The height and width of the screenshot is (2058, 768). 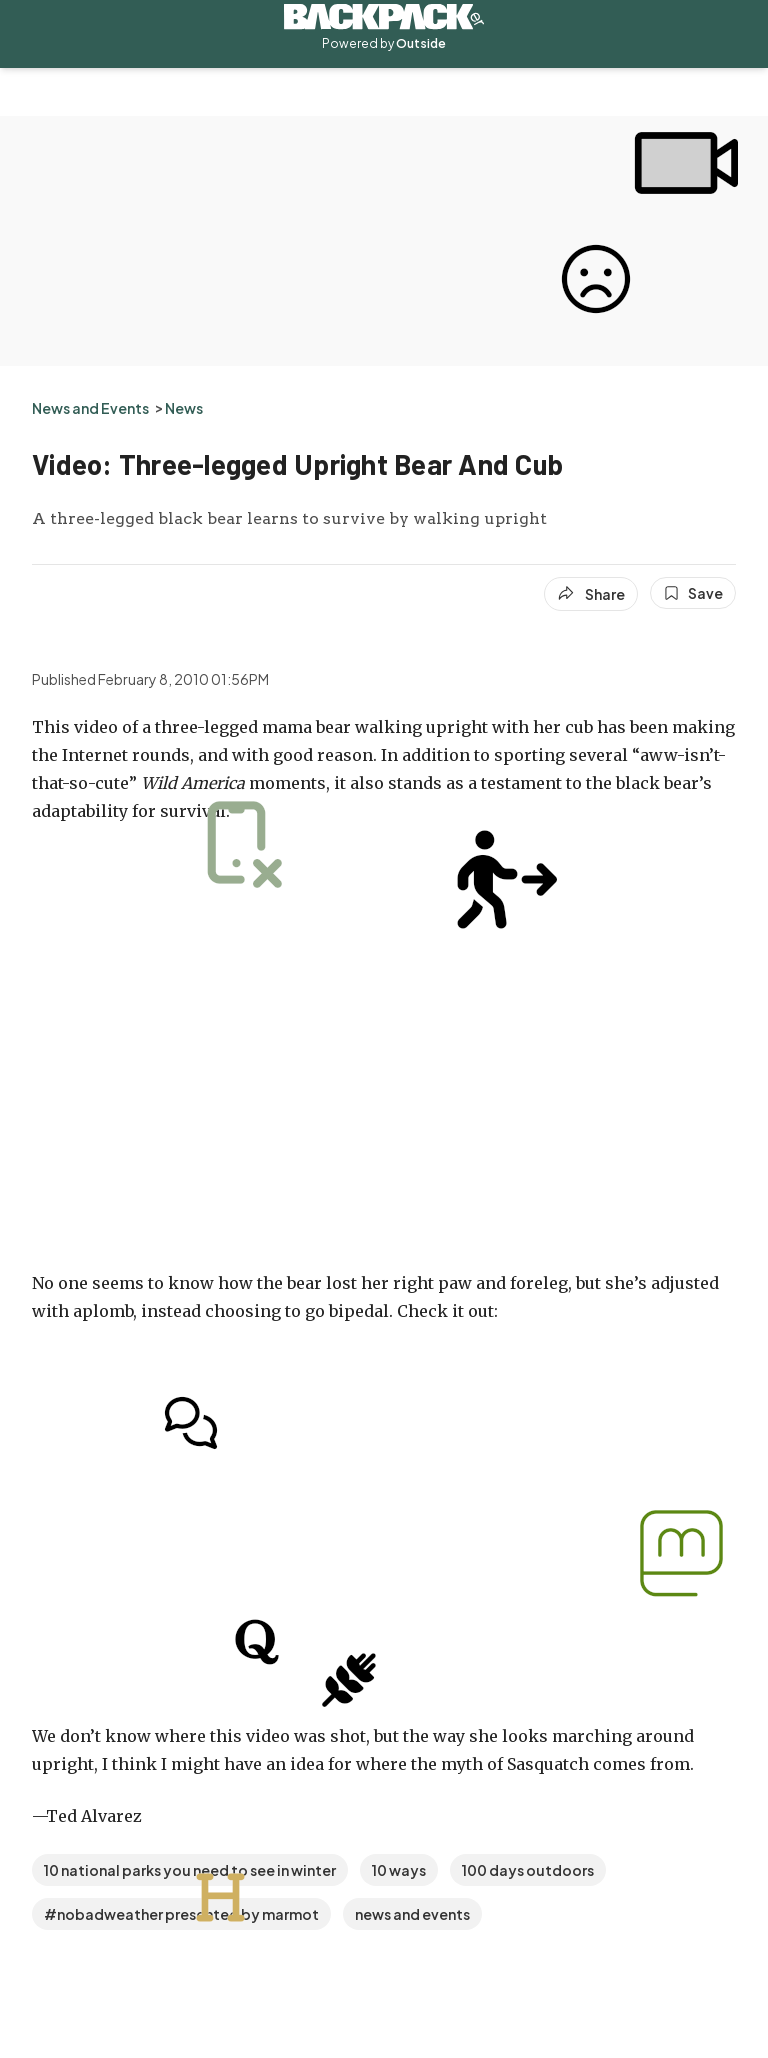 What do you see at coordinates (236, 842) in the screenshot?
I see `disconnect mobile device` at bounding box center [236, 842].